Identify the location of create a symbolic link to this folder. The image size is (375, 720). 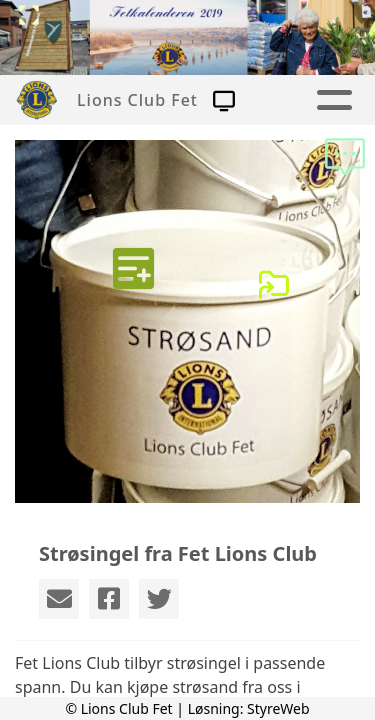
(274, 284).